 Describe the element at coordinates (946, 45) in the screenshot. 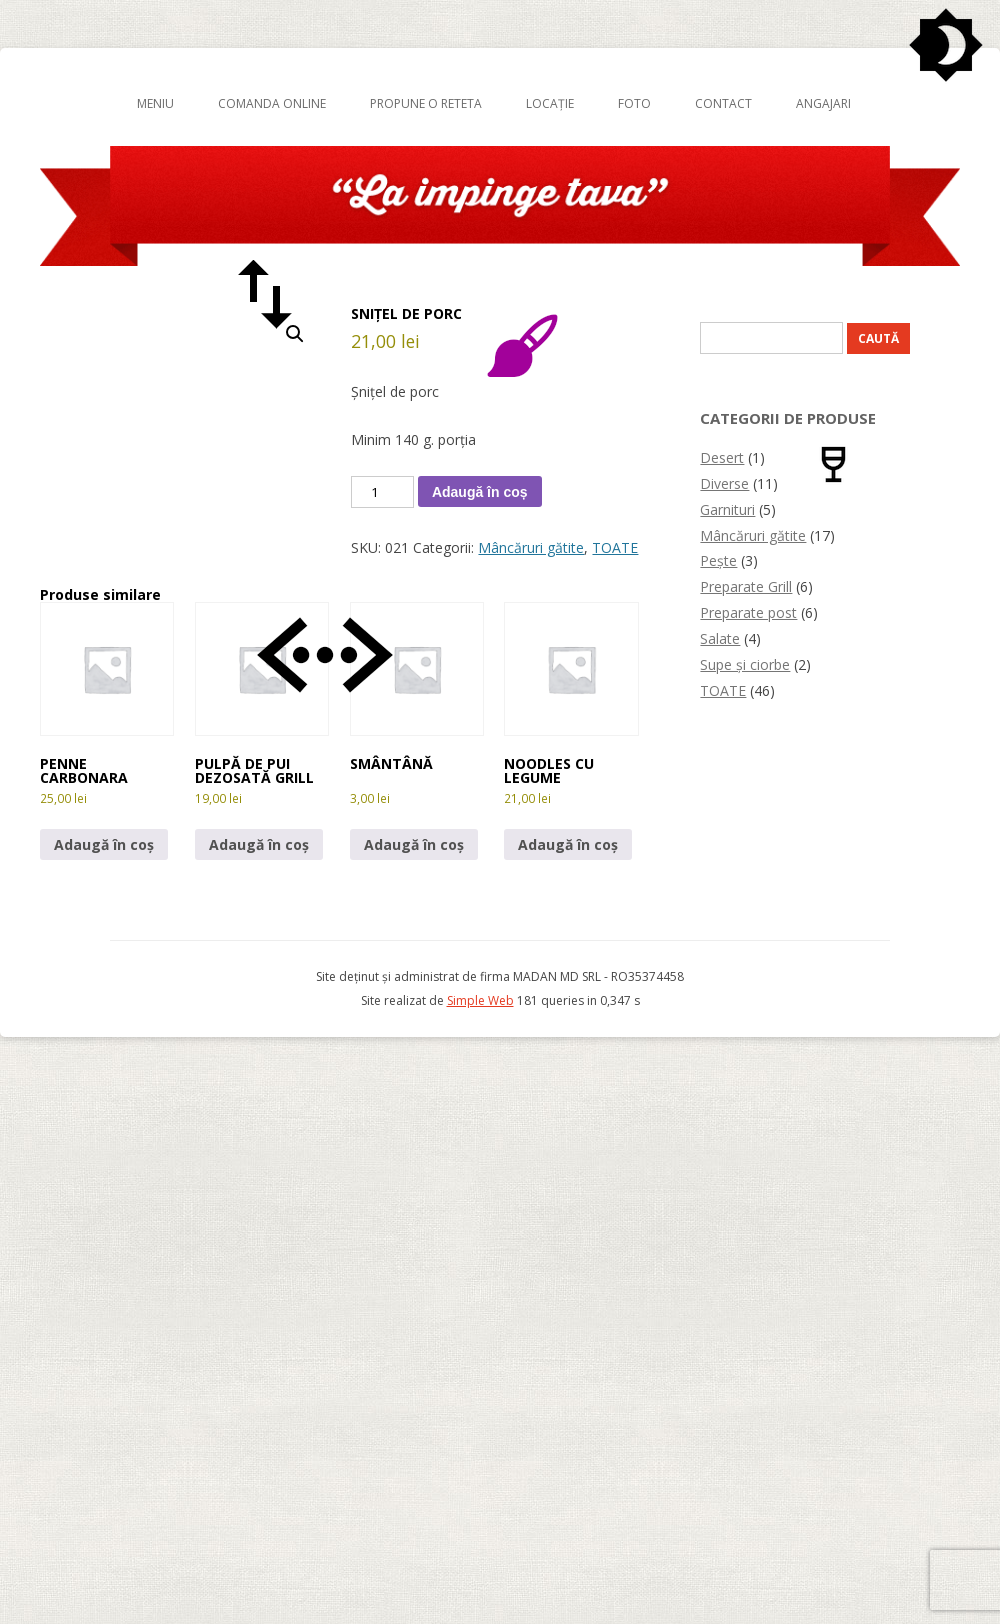

I see `toggle dark mode or night theme` at that location.